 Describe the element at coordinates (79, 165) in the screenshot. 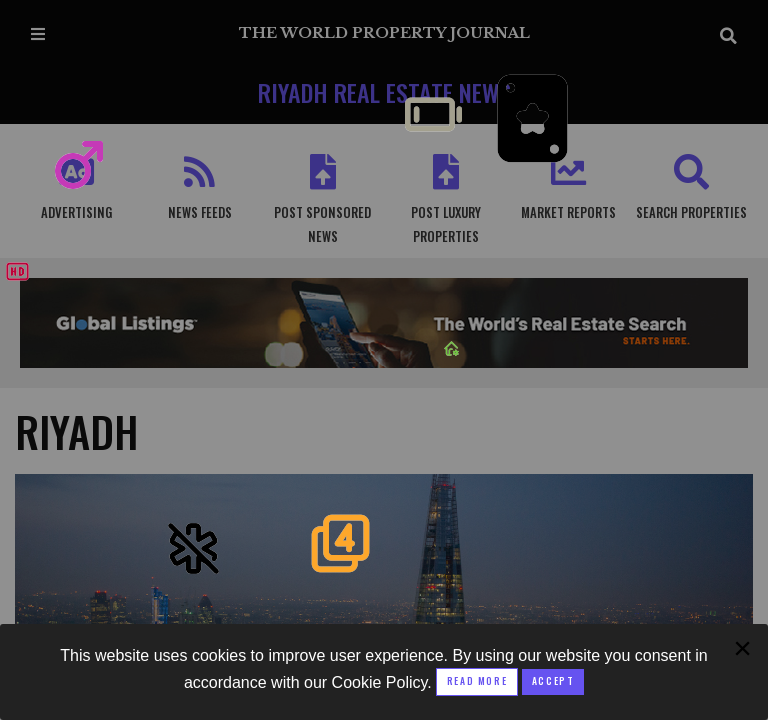

I see `indicates male gender selection` at that location.